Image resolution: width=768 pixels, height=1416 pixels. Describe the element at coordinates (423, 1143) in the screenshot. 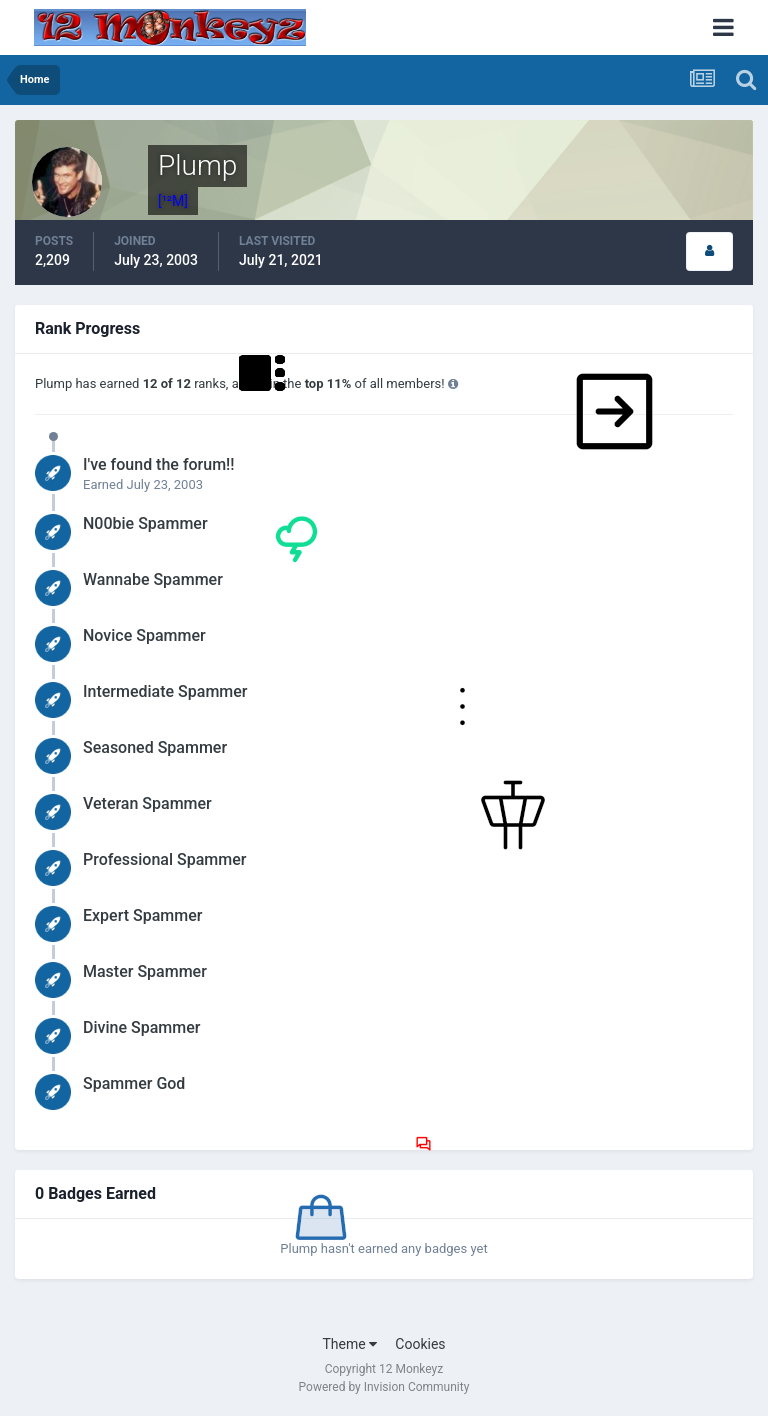

I see `open your conversations` at that location.